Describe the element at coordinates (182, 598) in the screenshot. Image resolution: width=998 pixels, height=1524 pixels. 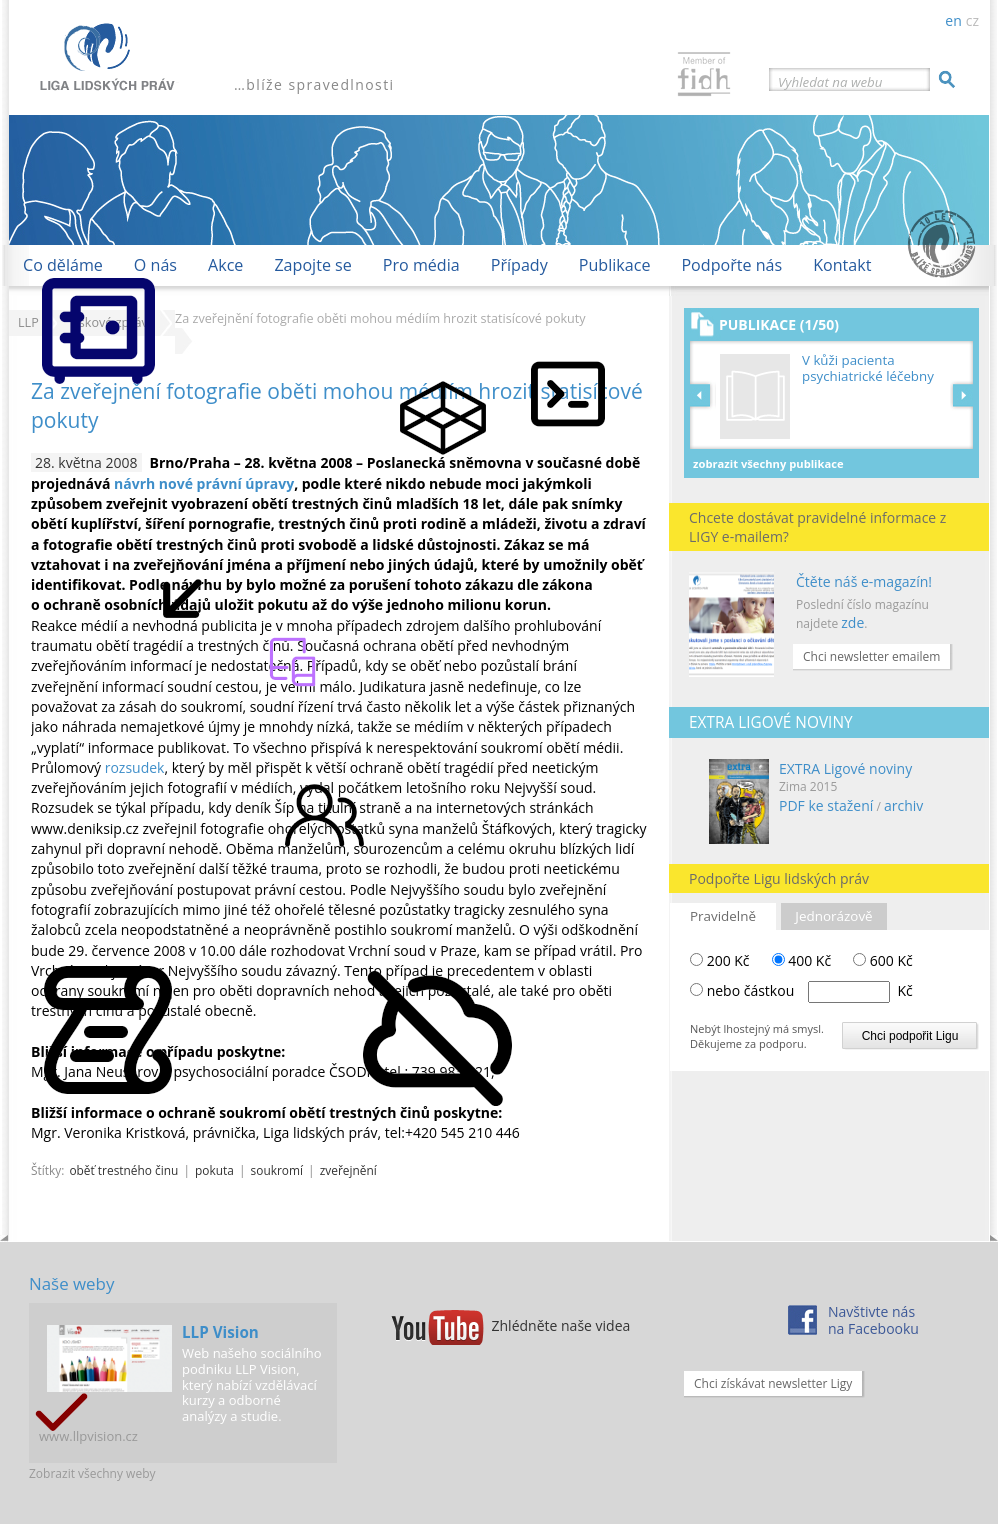
I see `navigate to previous or lower-left content` at that location.